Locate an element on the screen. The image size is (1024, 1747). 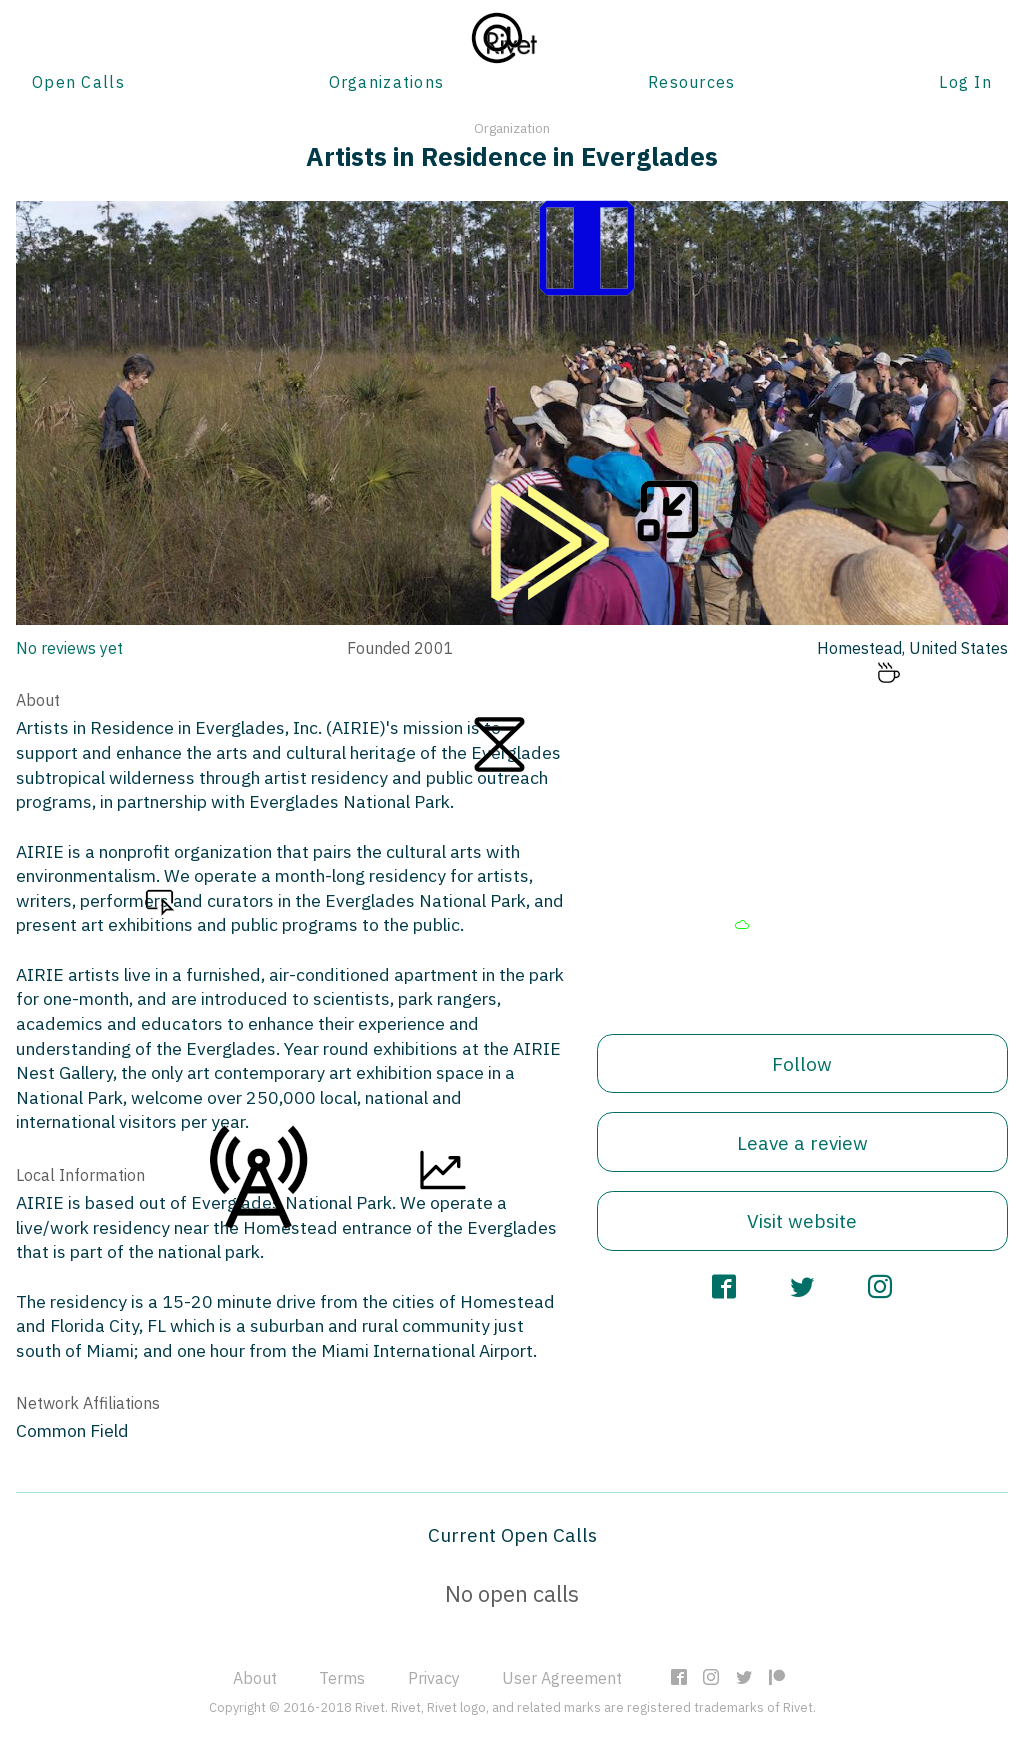
indicates active broadcast or streaming status is located at coordinates (255, 1178).